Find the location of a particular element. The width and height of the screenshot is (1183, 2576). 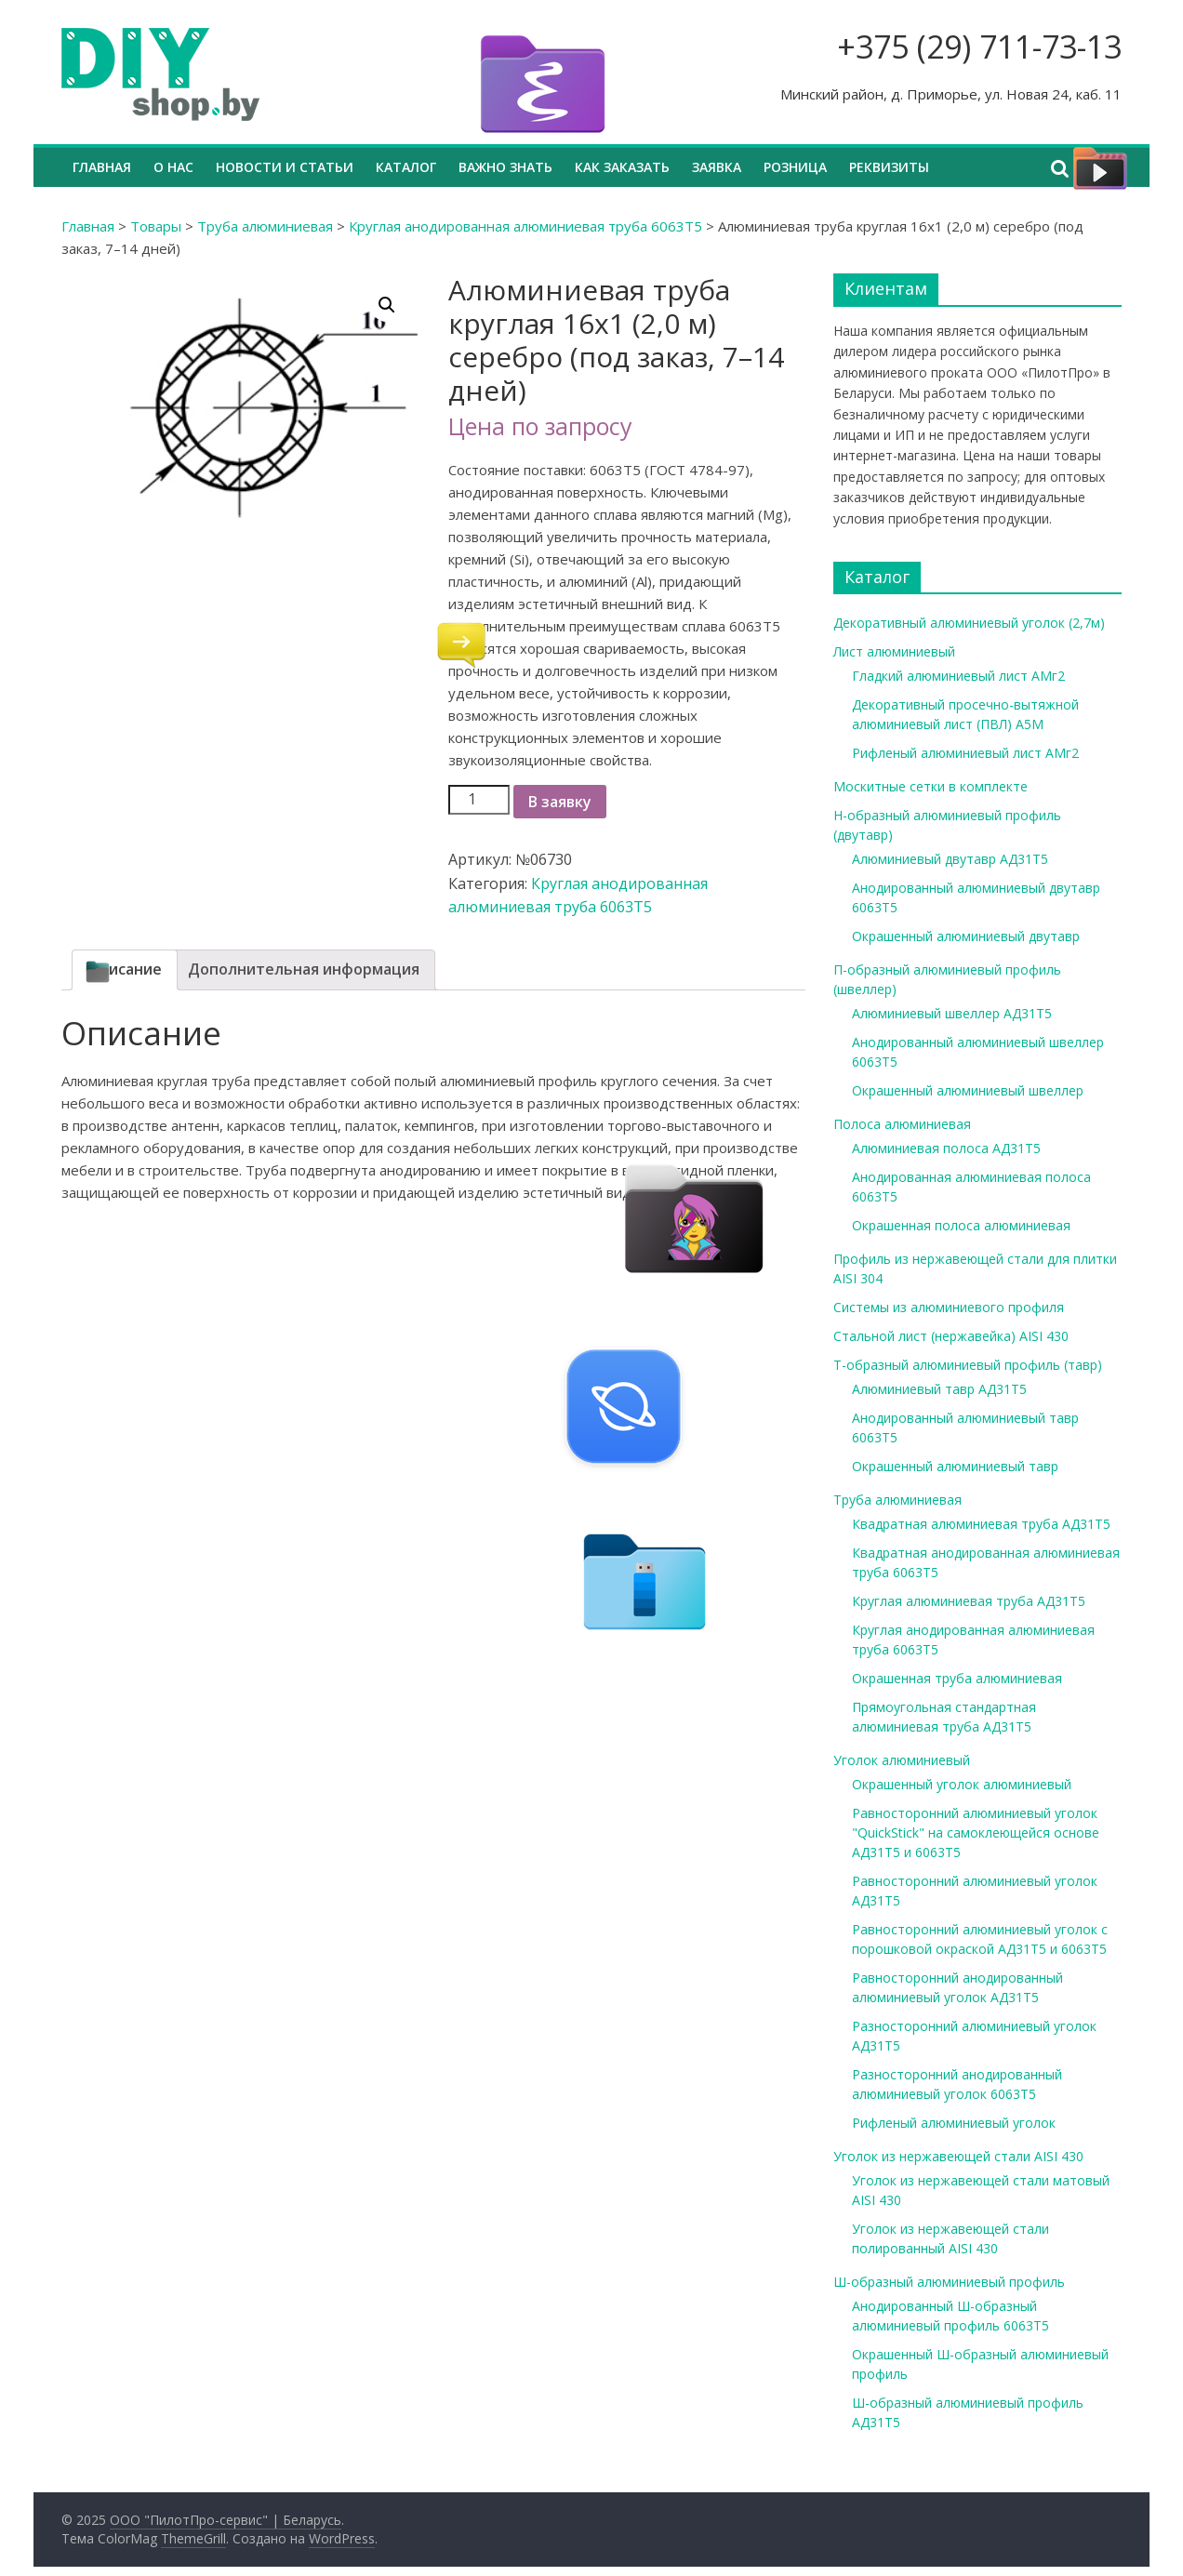

open web browser preferences is located at coordinates (623, 1408).